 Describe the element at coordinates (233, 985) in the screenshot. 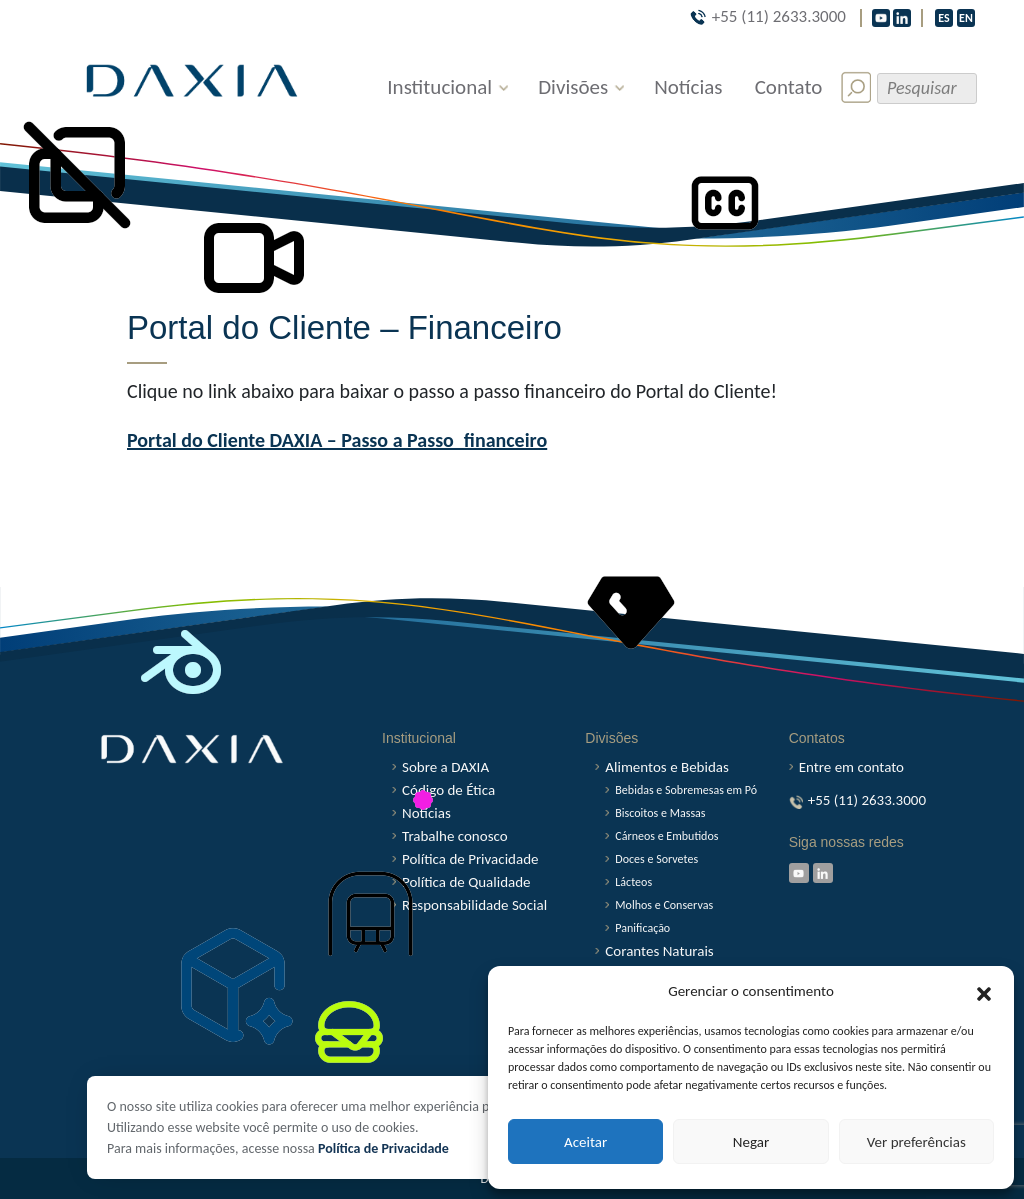

I see `generate 3D model with AI` at that location.